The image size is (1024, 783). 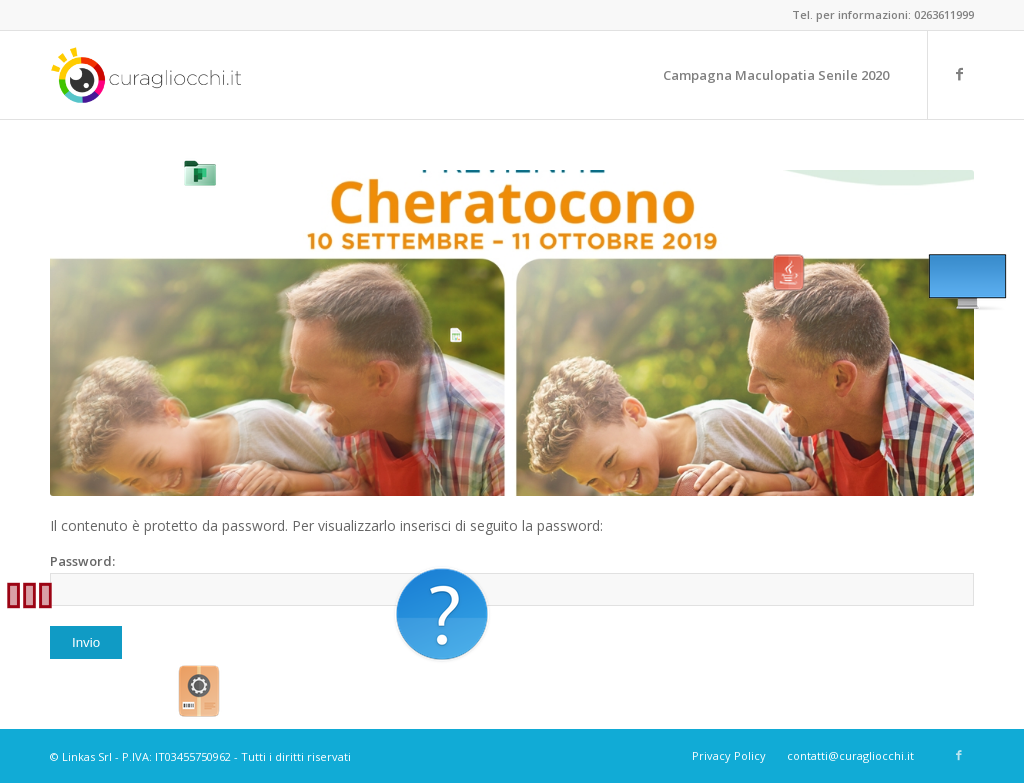 What do you see at coordinates (199, 691) in the screenshot?
I see `indicates package manager is processing` at bounding box center [199, 691].